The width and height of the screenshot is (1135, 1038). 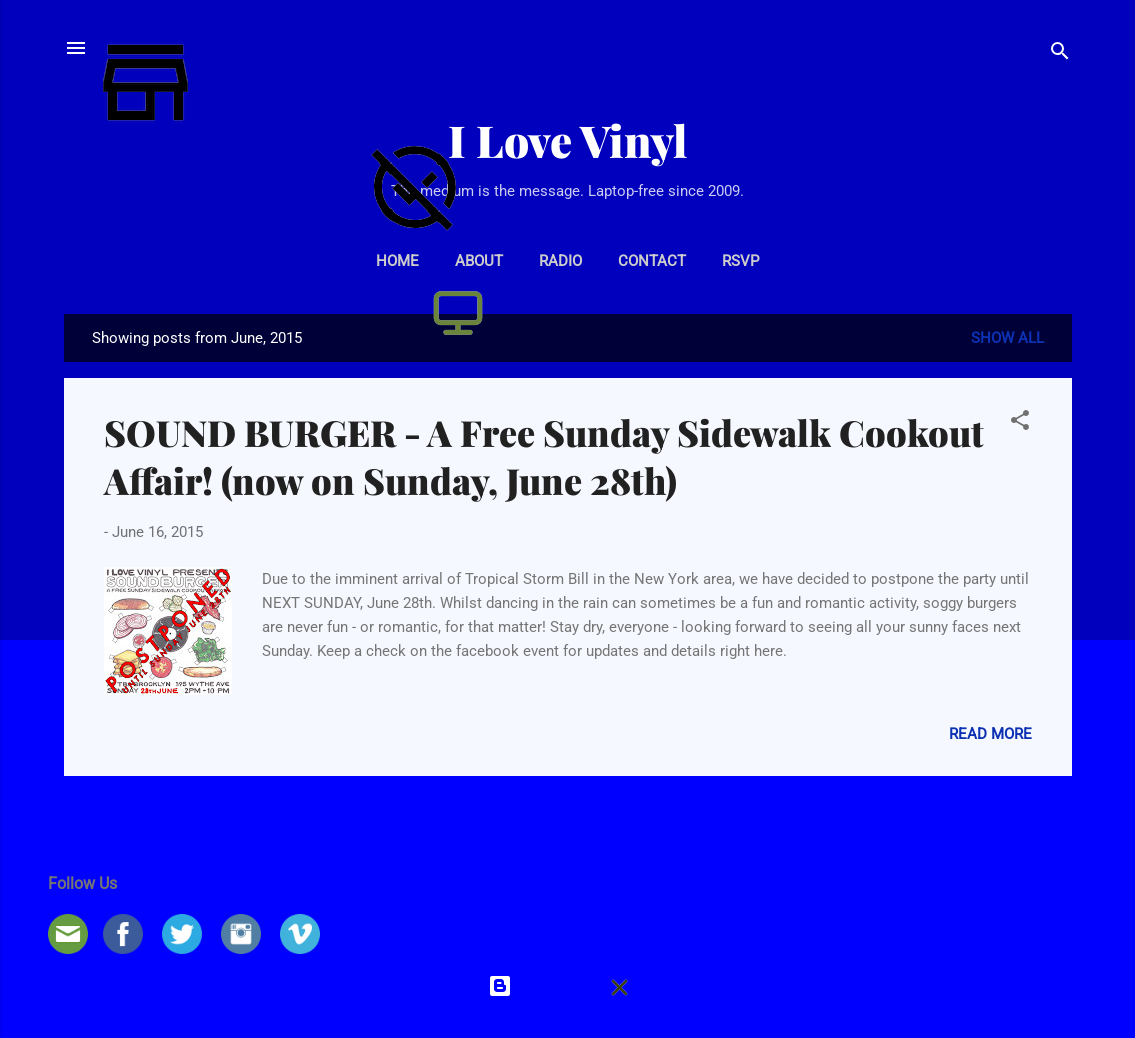 I want to click on close the current window or dialog, so click(x=619, y=987).